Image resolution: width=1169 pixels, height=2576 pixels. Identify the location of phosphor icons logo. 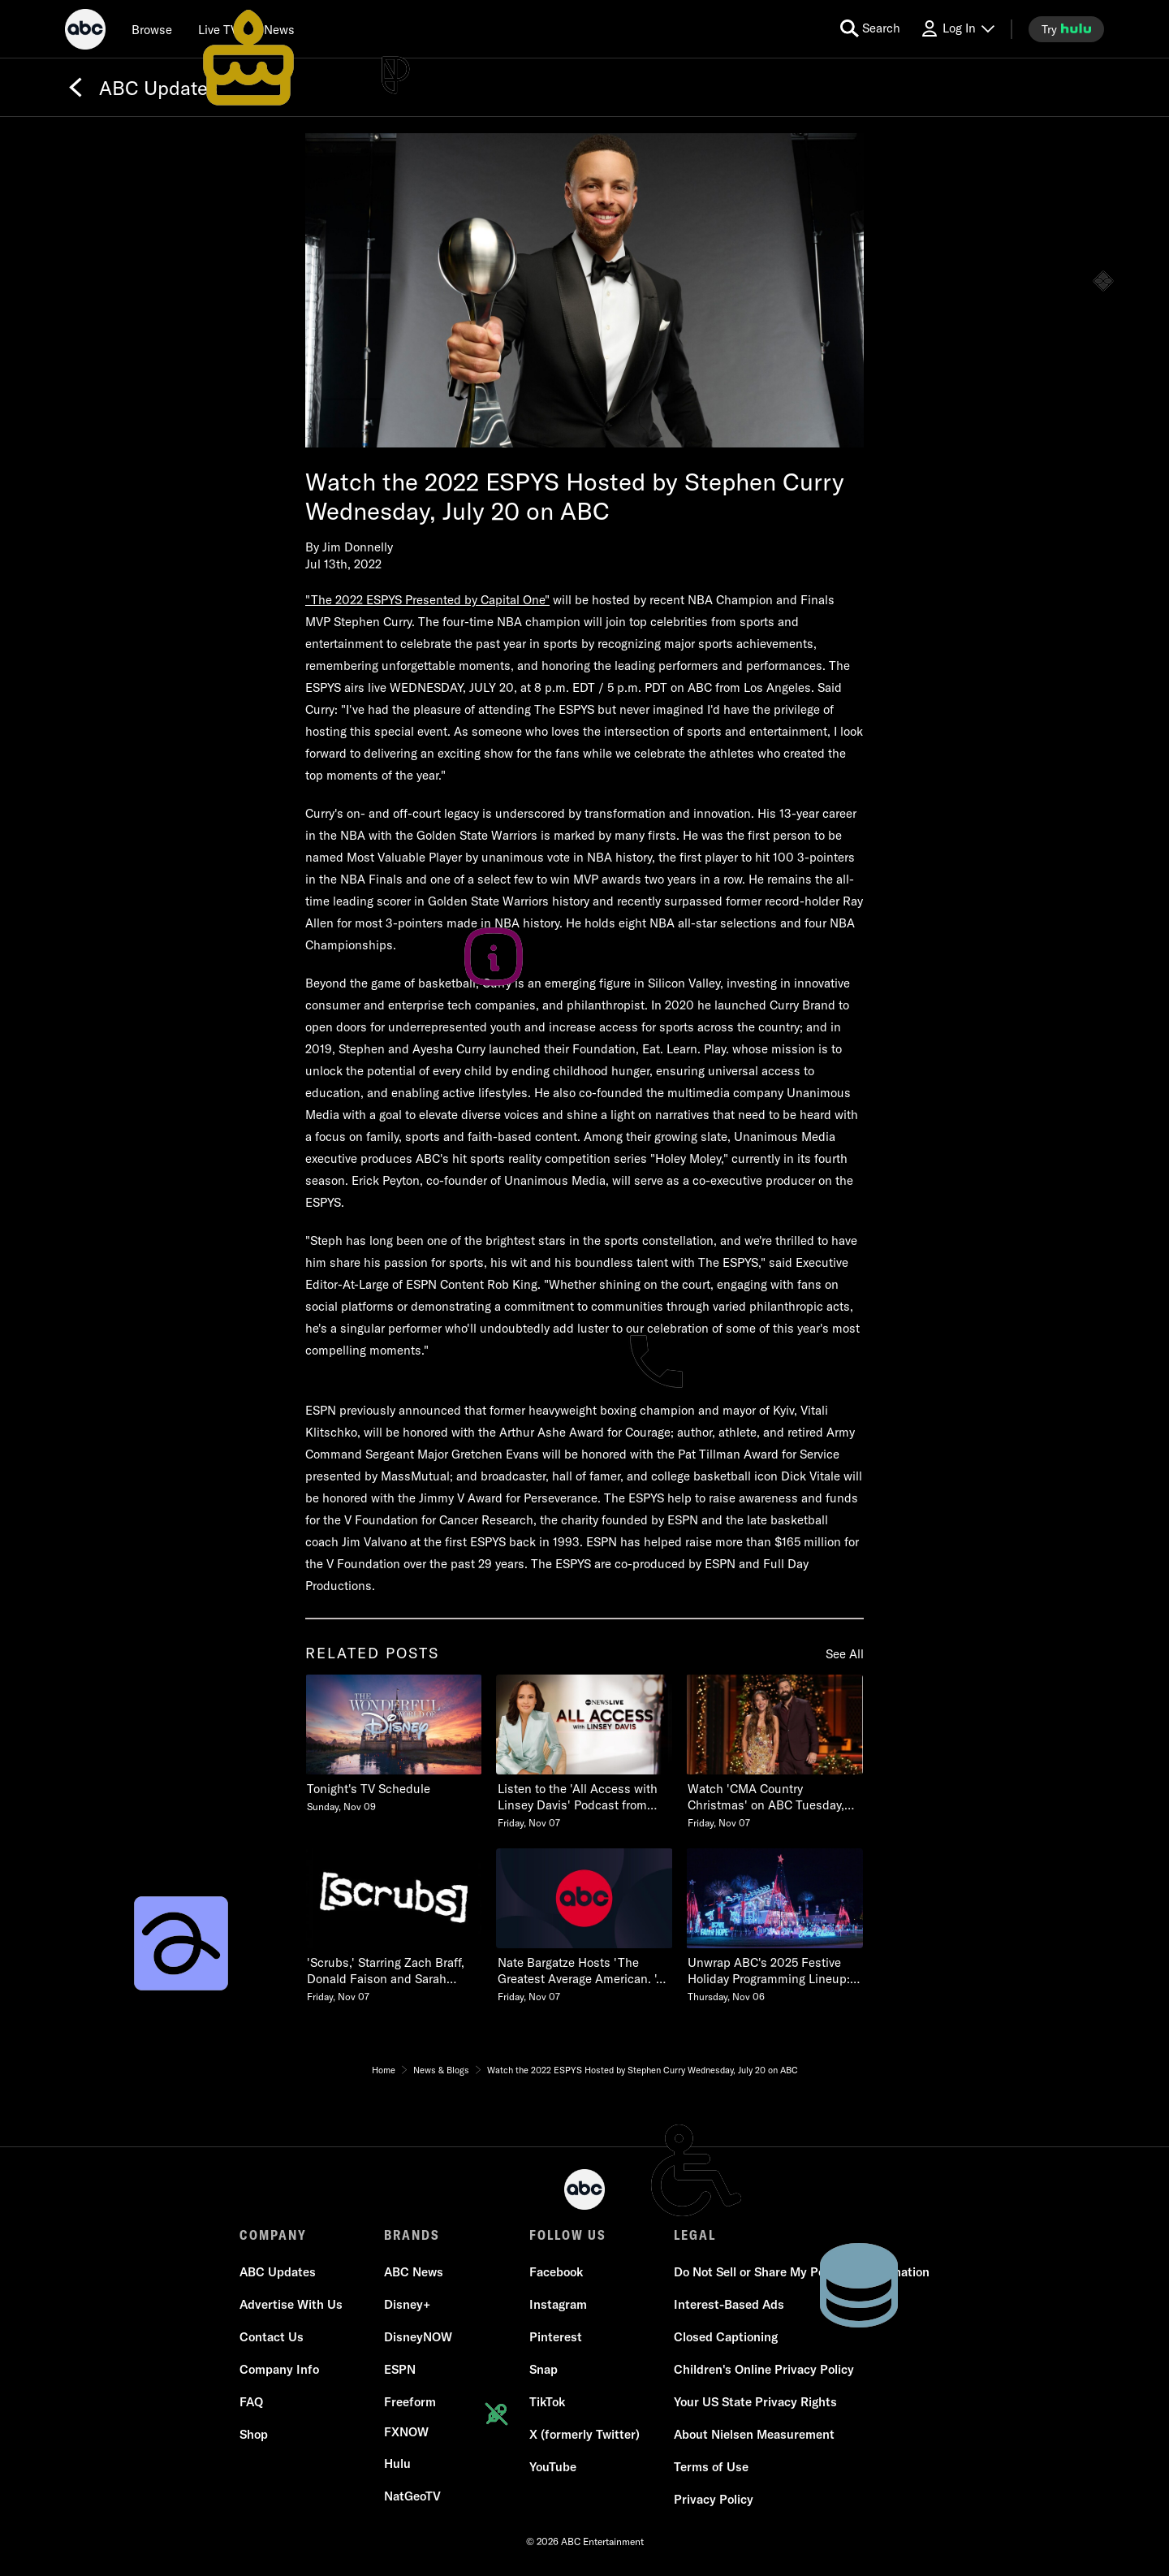
(393, 73).